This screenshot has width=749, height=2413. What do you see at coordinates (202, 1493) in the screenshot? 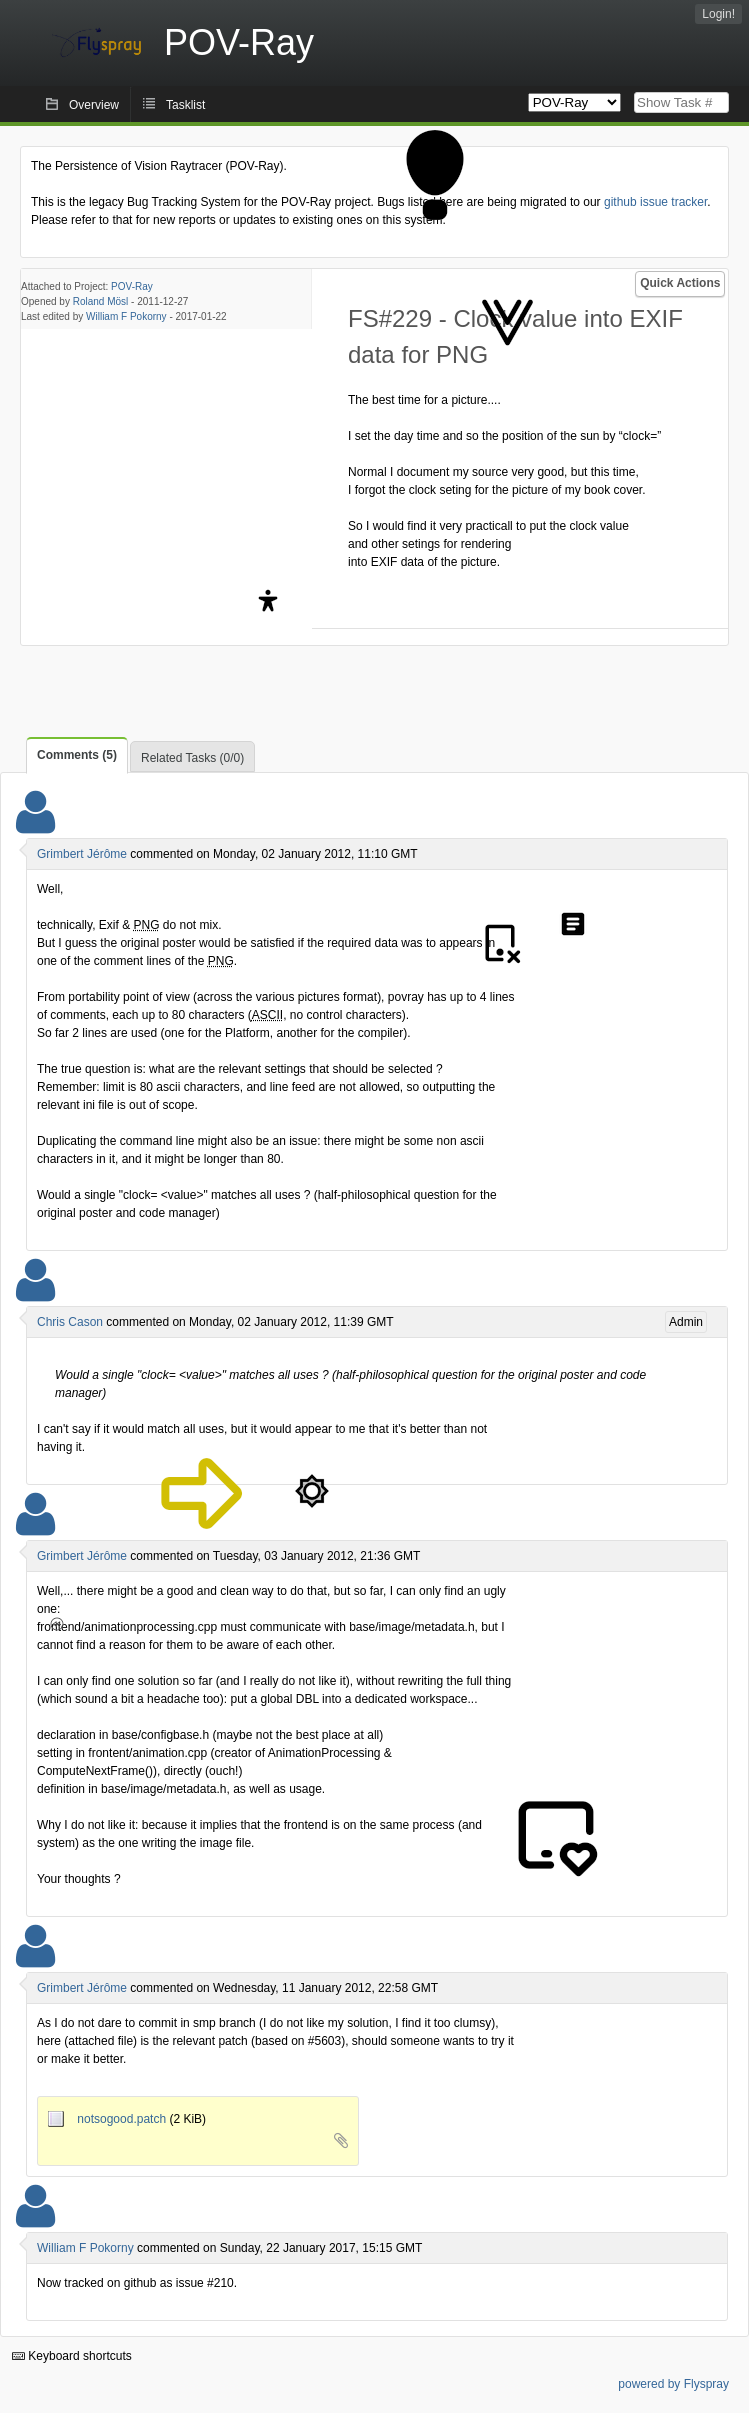
I see `navigate to the next item or page` at bounding box center [202, 1493].